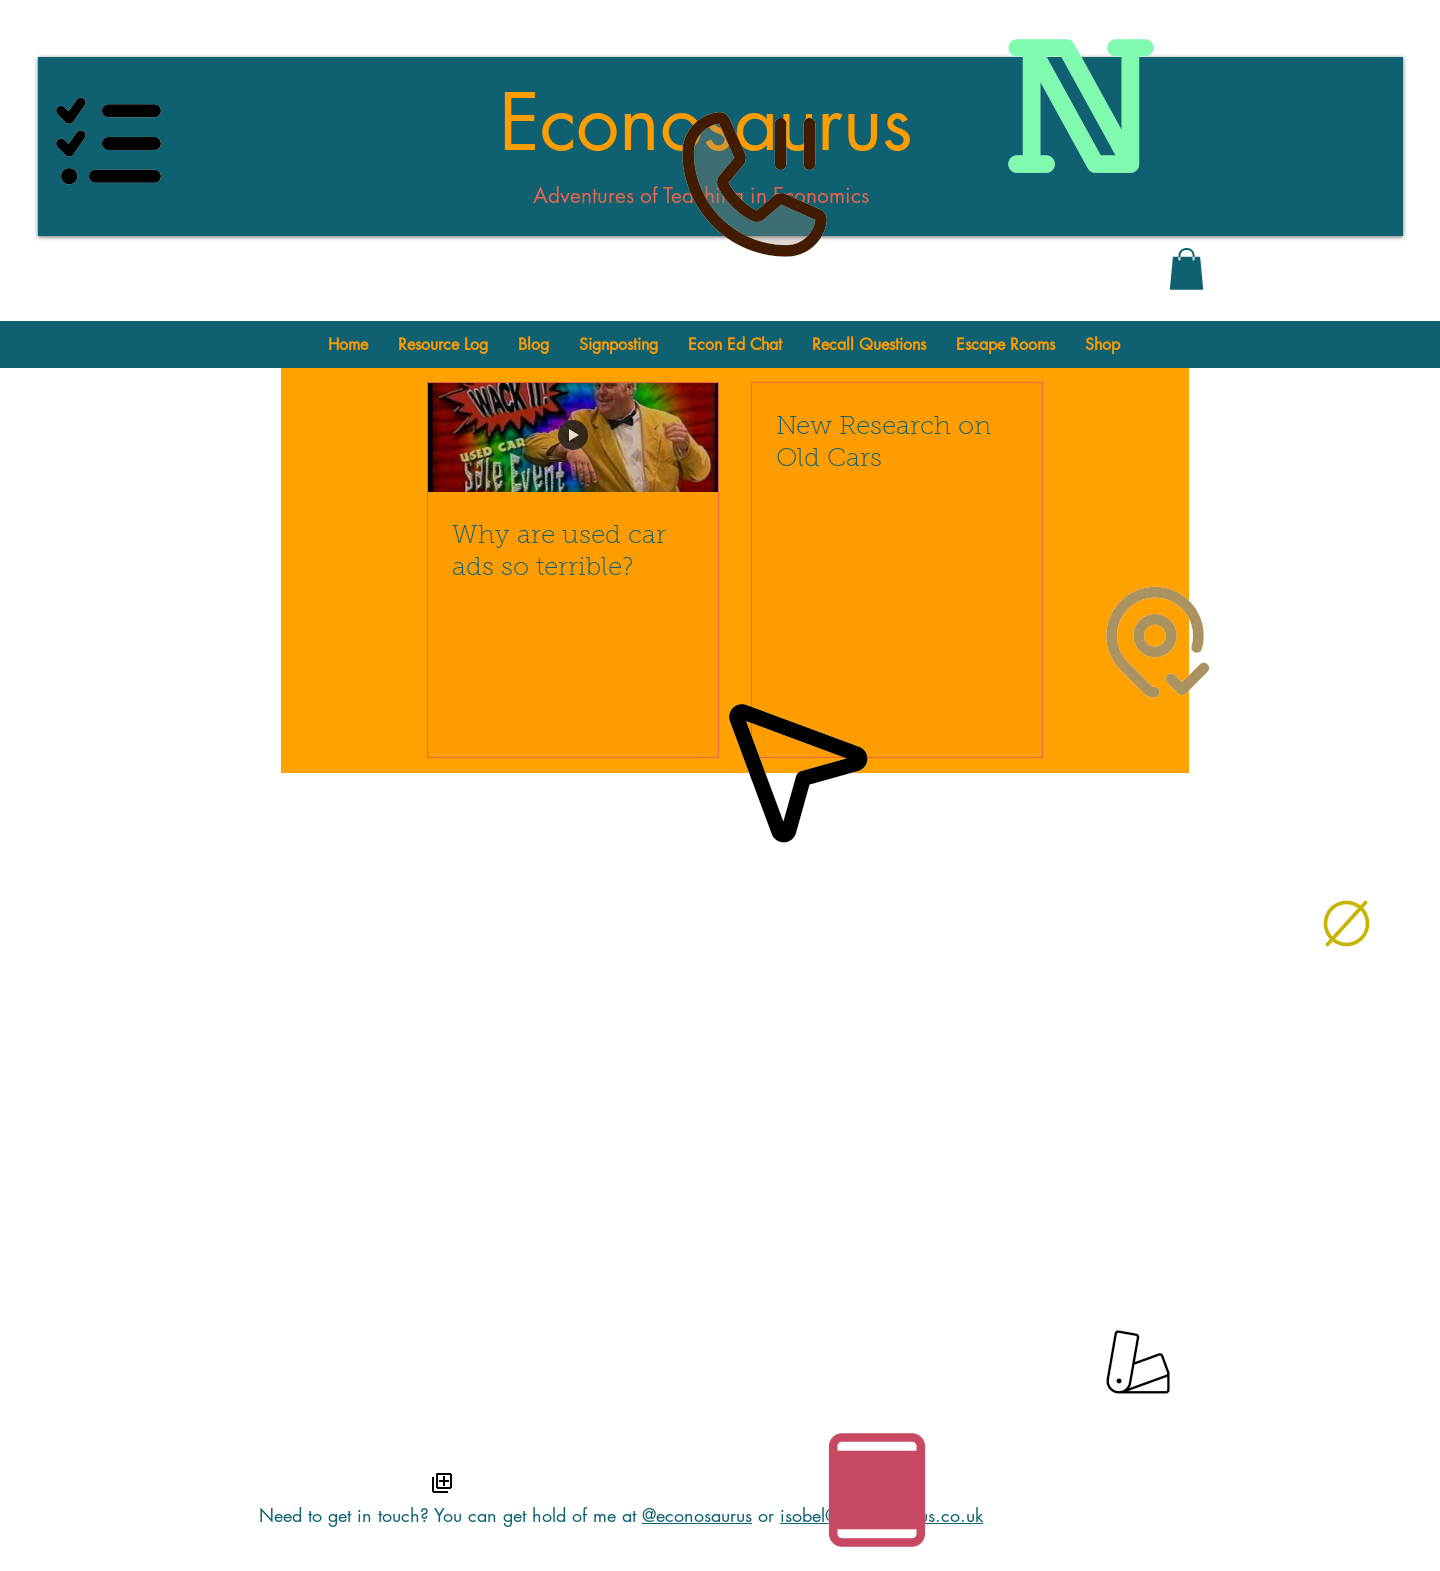 The width and height of the screenshot is (1440, 1571). What do you see at coordinates (1081, 106) in the screenshot?
I see `open the Notion app` at bounding box center [1081, 106].